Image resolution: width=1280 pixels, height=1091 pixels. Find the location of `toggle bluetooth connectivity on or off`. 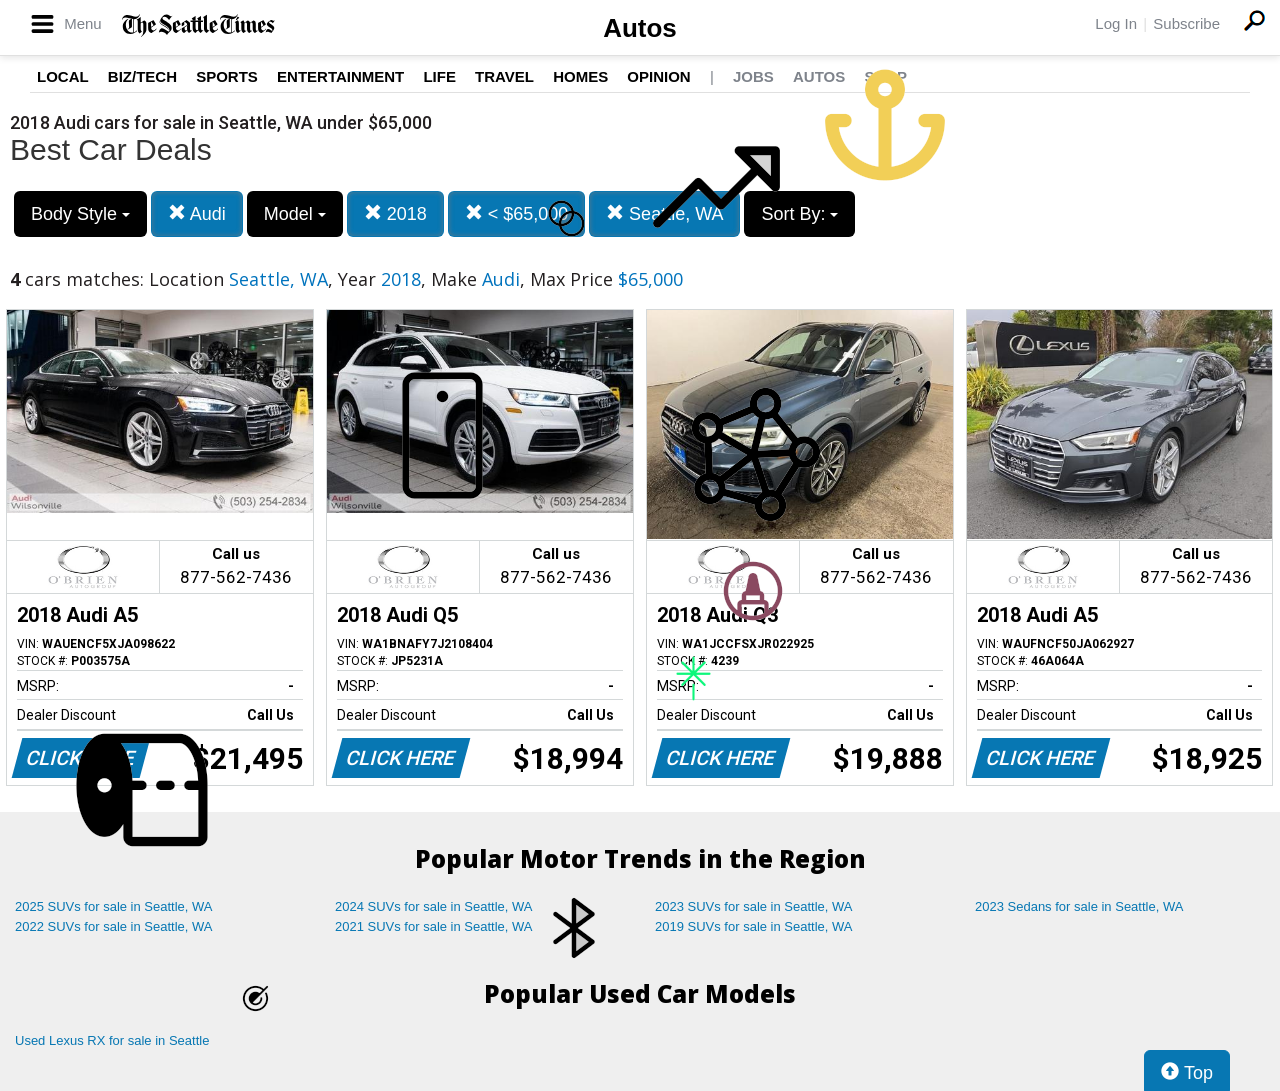

toggle bluetooth connectivity on or off is located at coordinates (574, 928).